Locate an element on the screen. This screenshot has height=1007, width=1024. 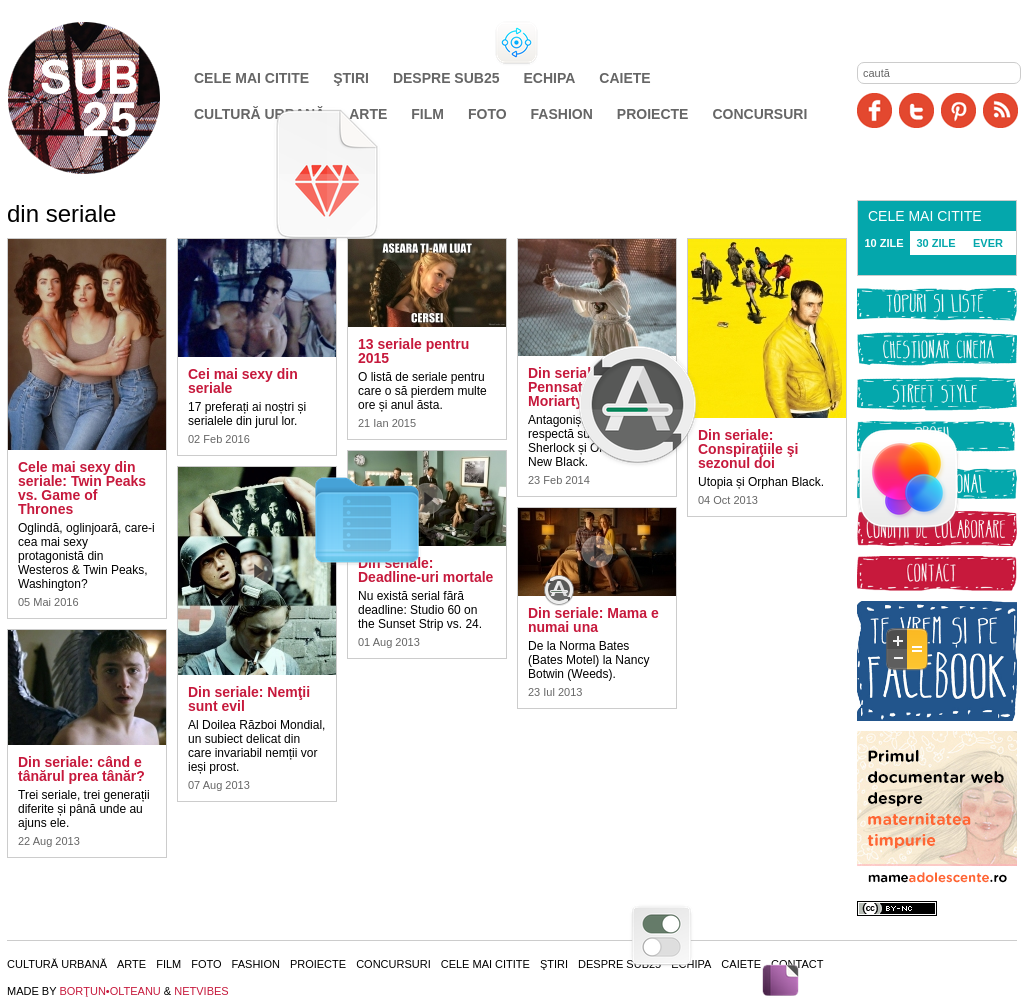
open the software updater application is located at coordinates (637, 404).